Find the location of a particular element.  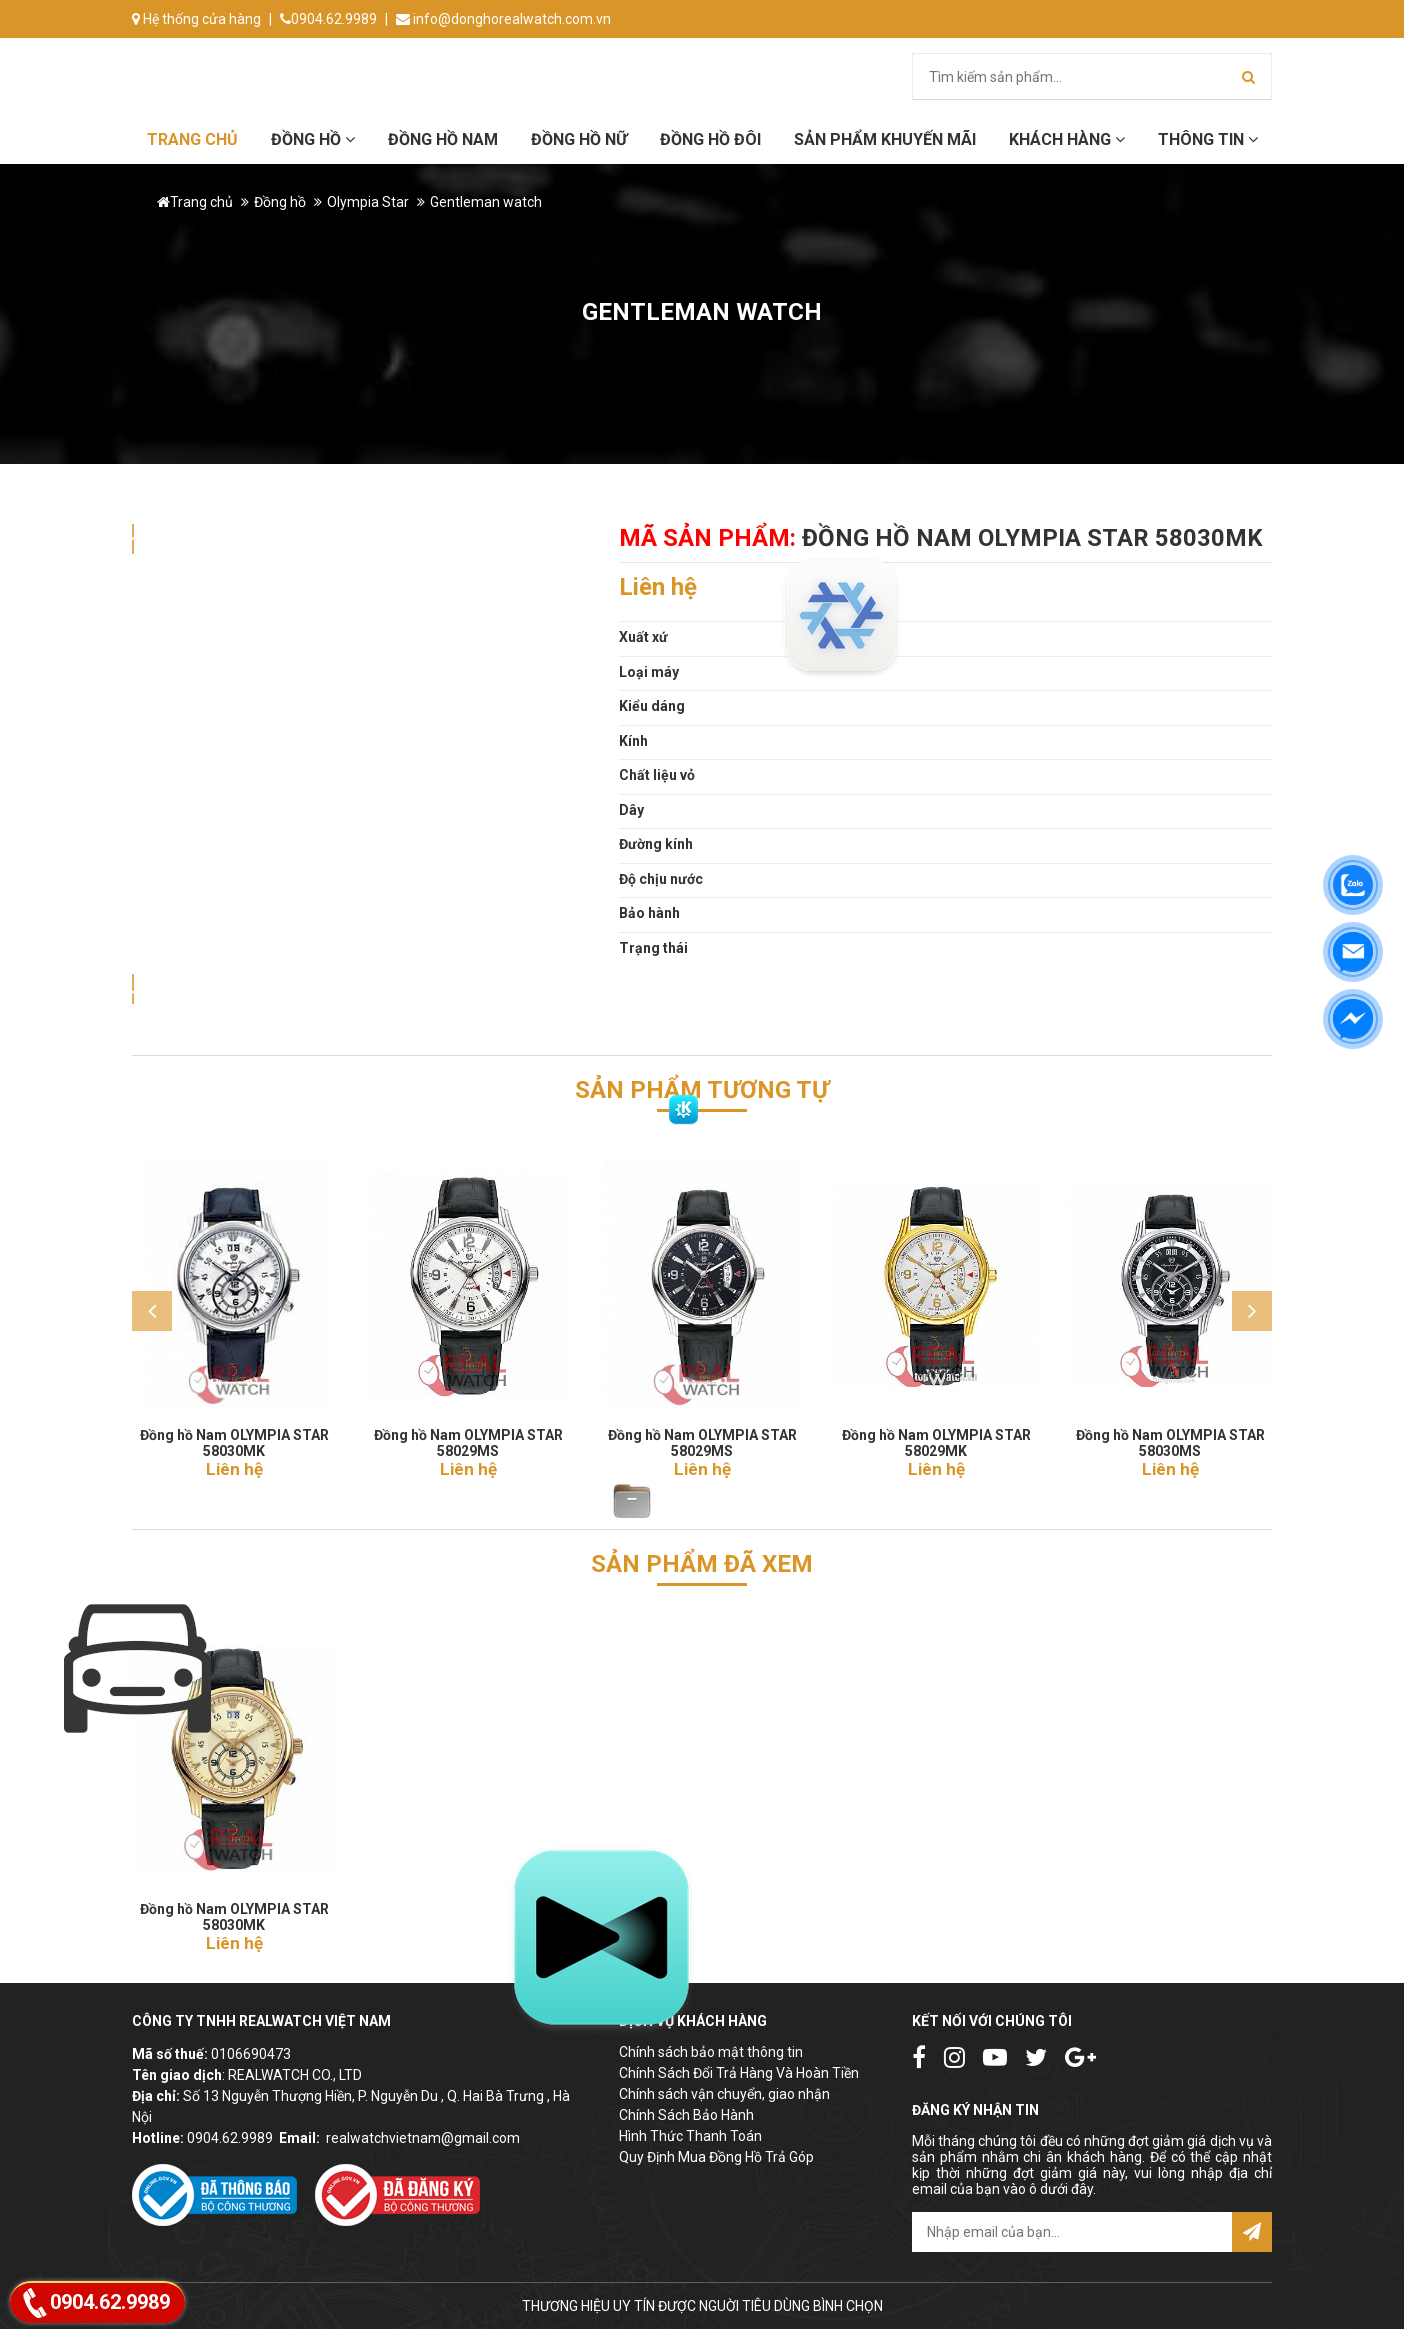

open the files application is located at coordinates (632, 1501).